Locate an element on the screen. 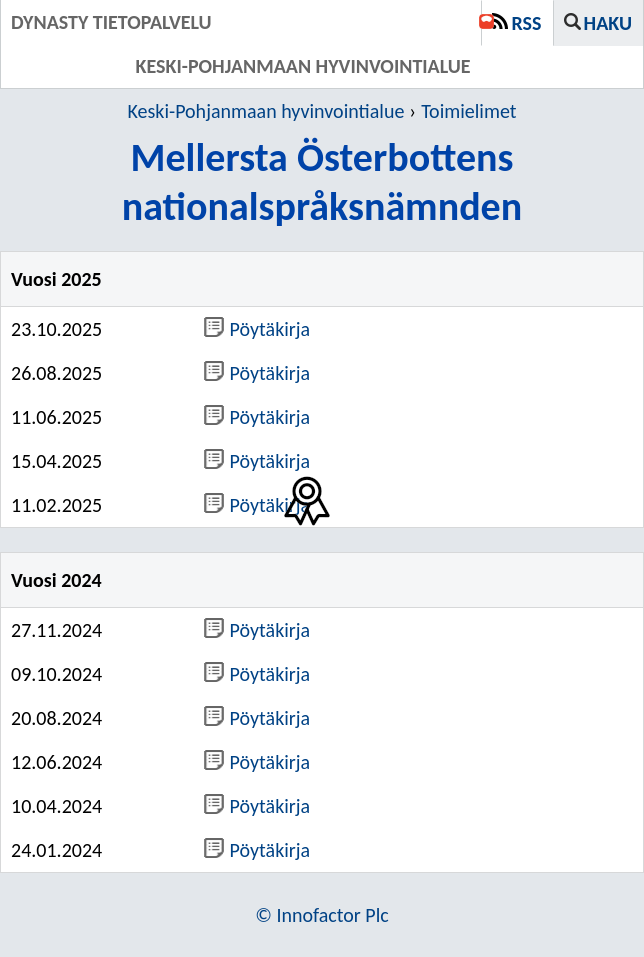 The width and height of the screenshot is (644, 957). view achievements or awards is located at coordinates (307, 501).